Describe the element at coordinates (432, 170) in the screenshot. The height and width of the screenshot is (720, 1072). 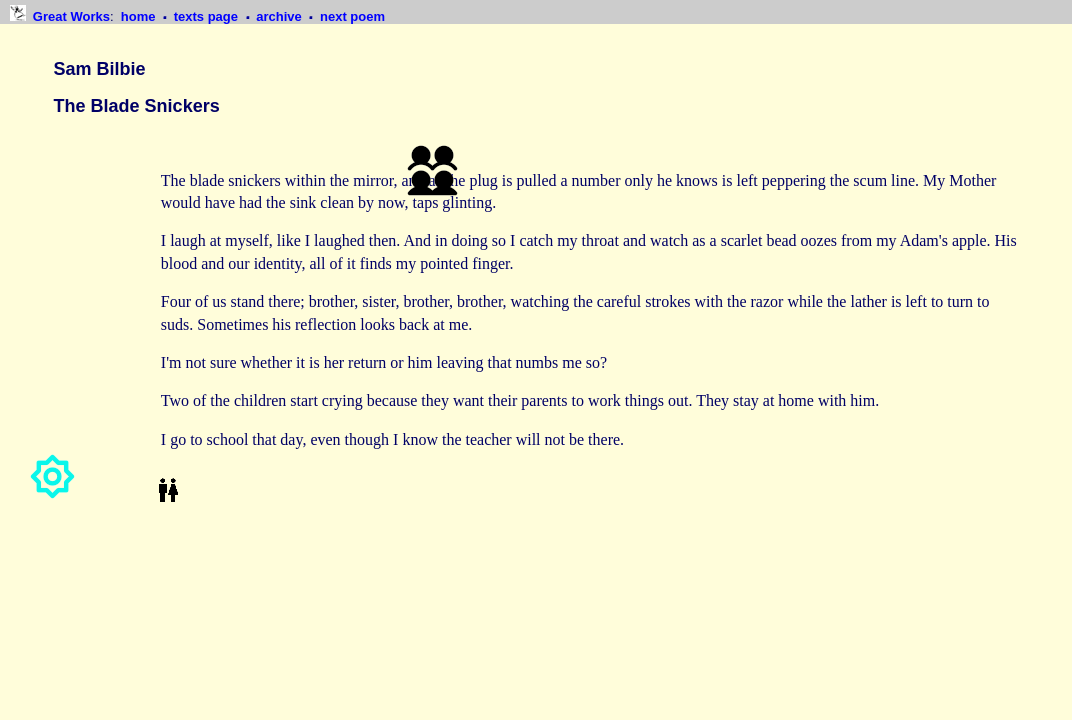
I see `view all team members` at that location.